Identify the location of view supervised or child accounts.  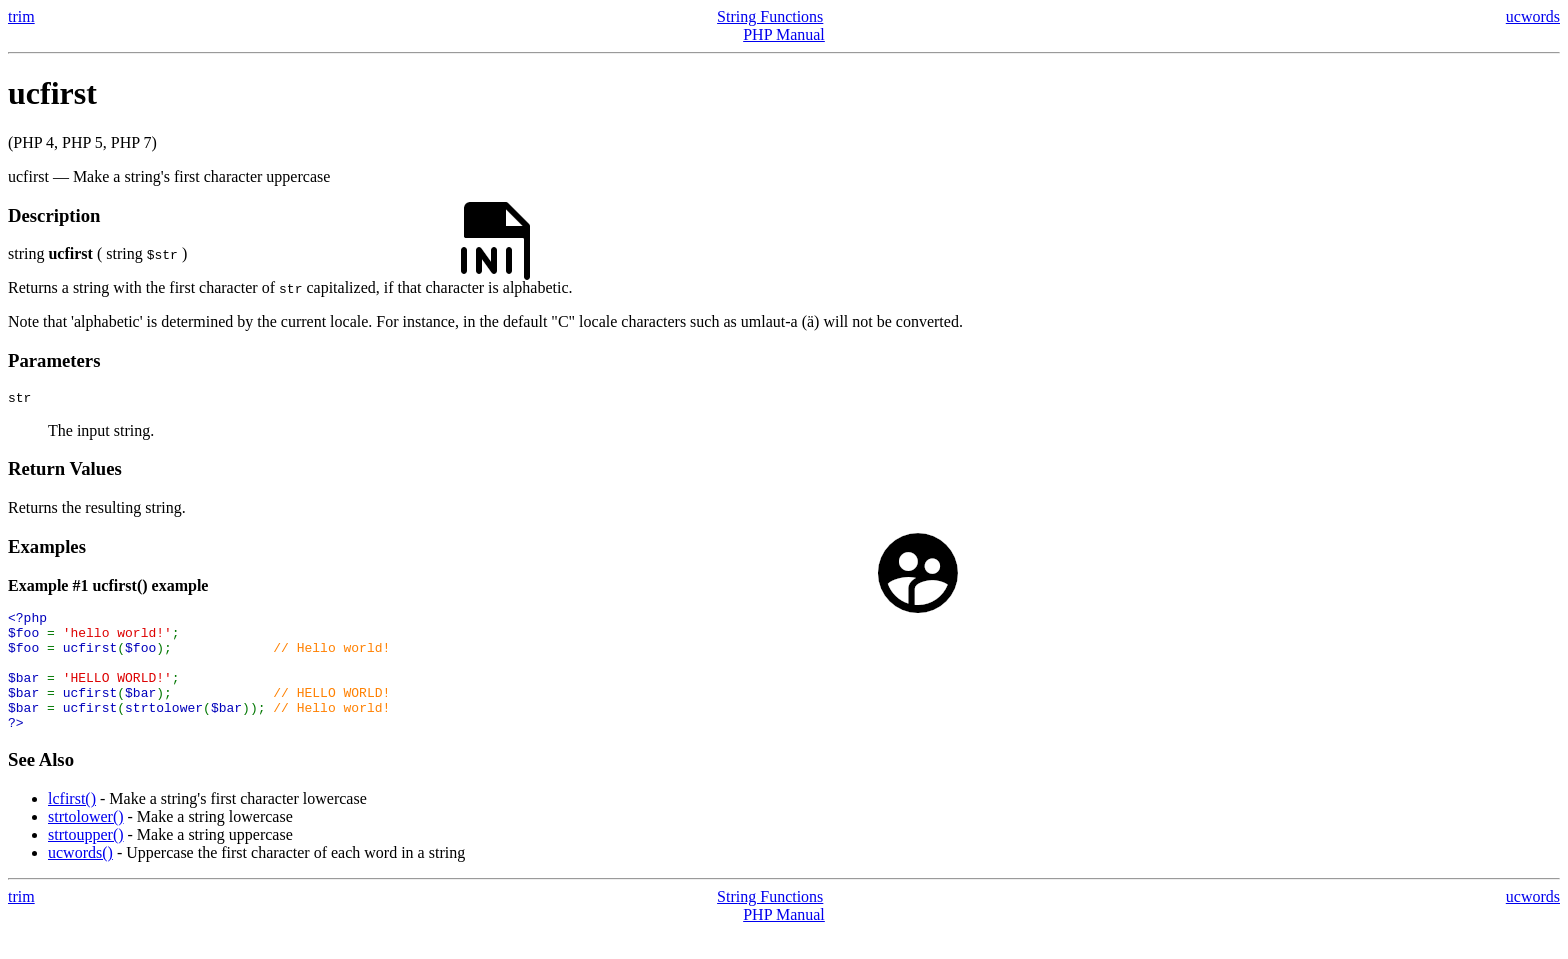
(918, 573).